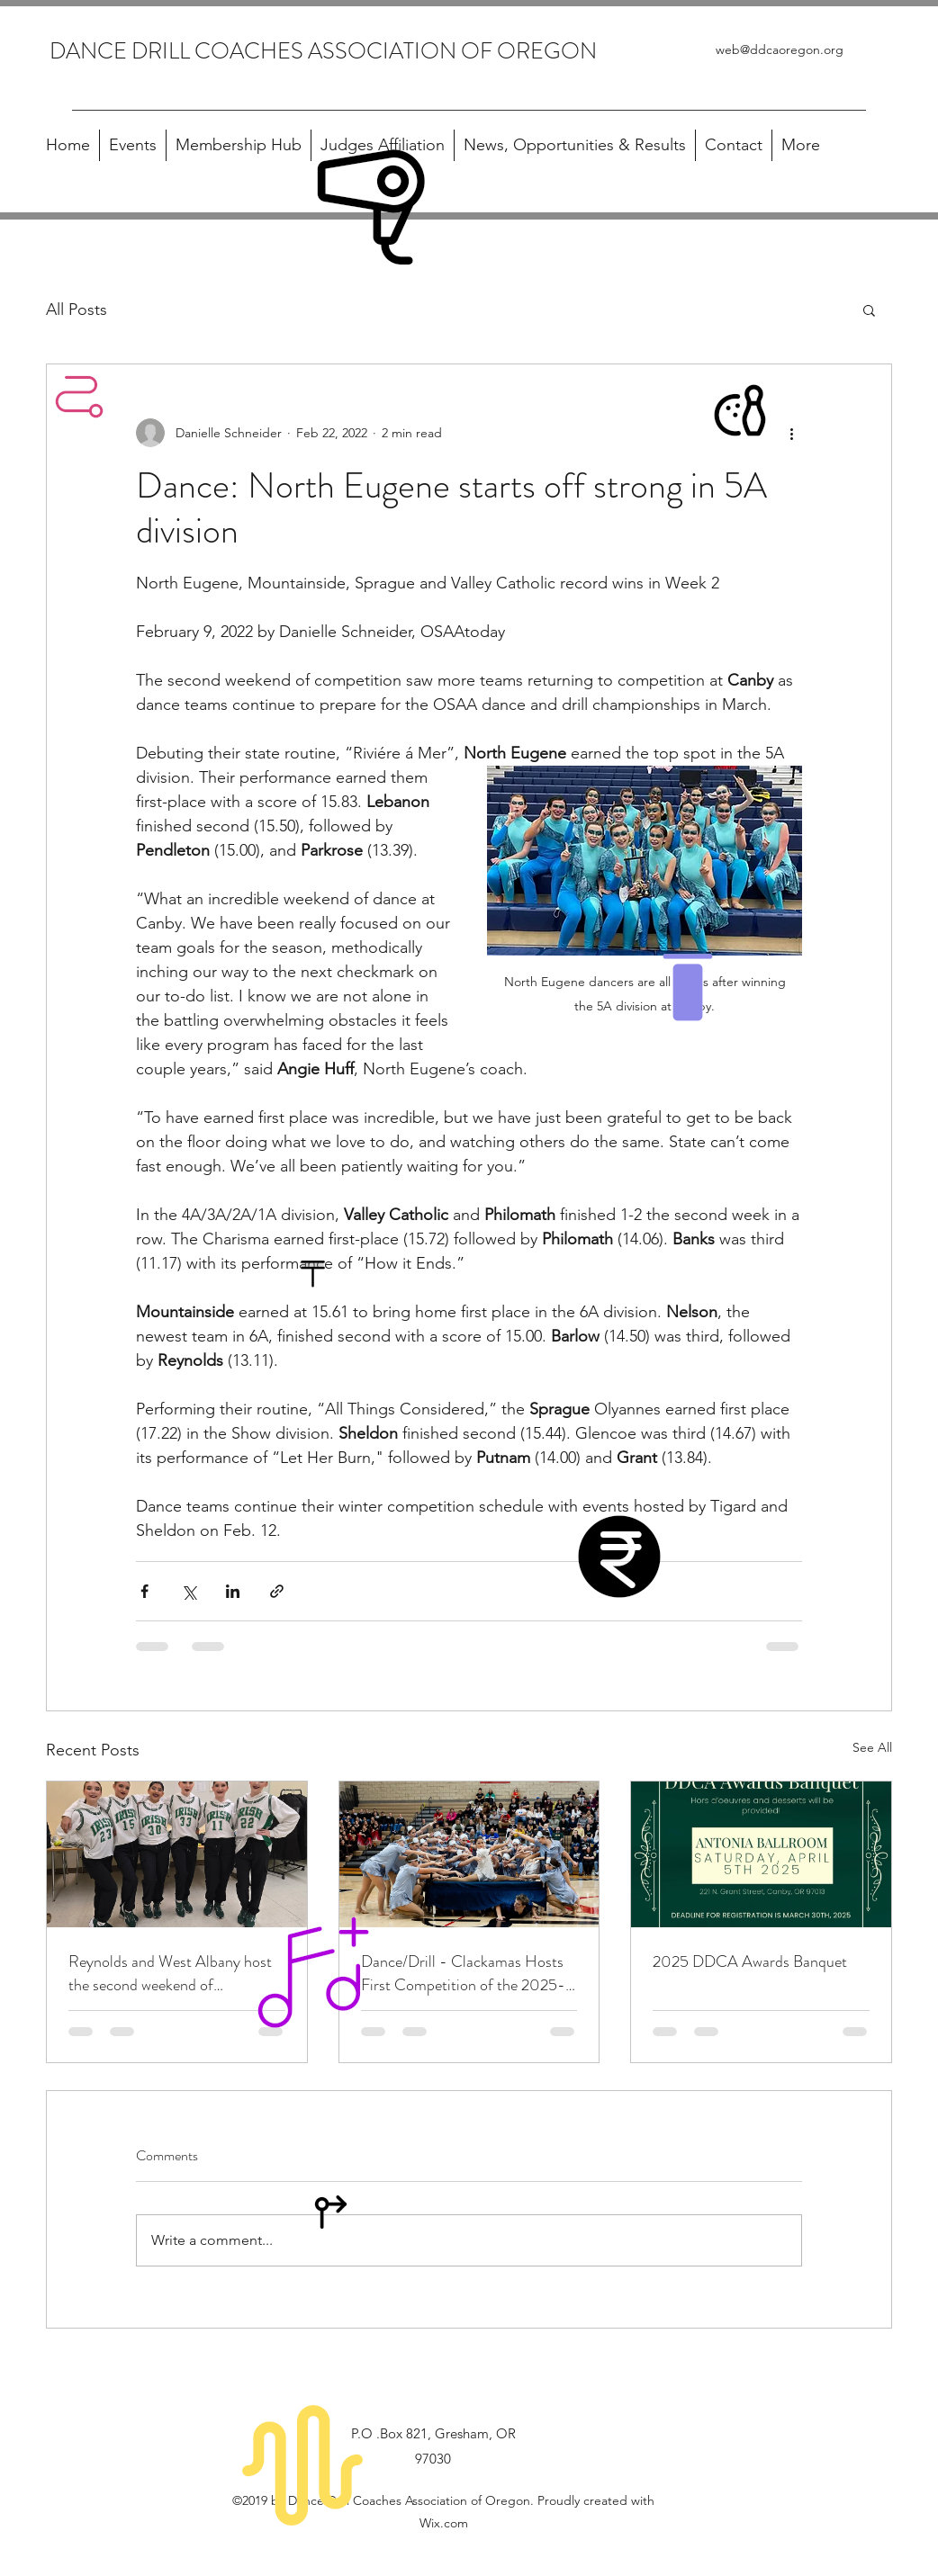 The width and height of the screenshot is (938, 2576). What do you see at coordinates (312, 1272) in the screenshot?
I see `view or select Kazakhstan tenge currency` at bounding box center [312, 1272].